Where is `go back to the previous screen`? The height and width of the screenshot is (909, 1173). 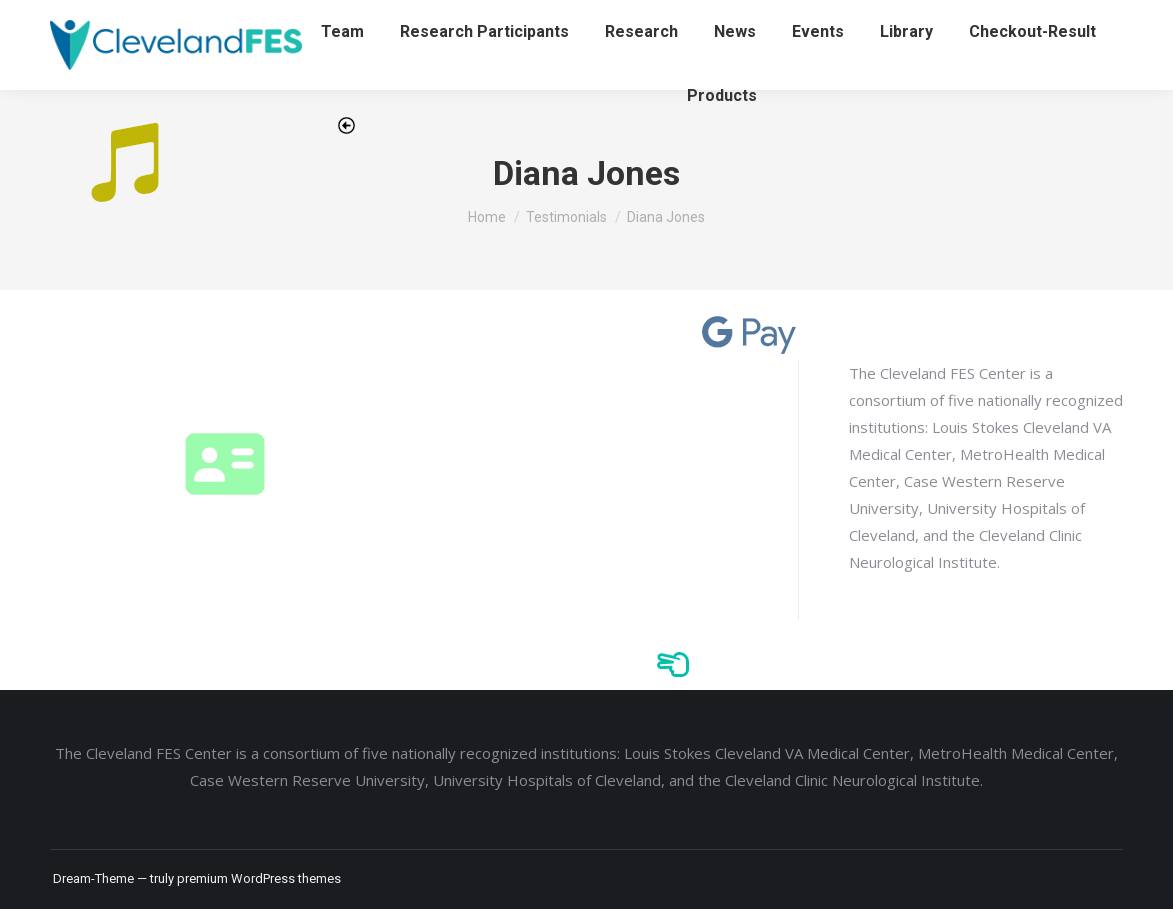 go back to the previous screen is located at coordinates (346, 125).